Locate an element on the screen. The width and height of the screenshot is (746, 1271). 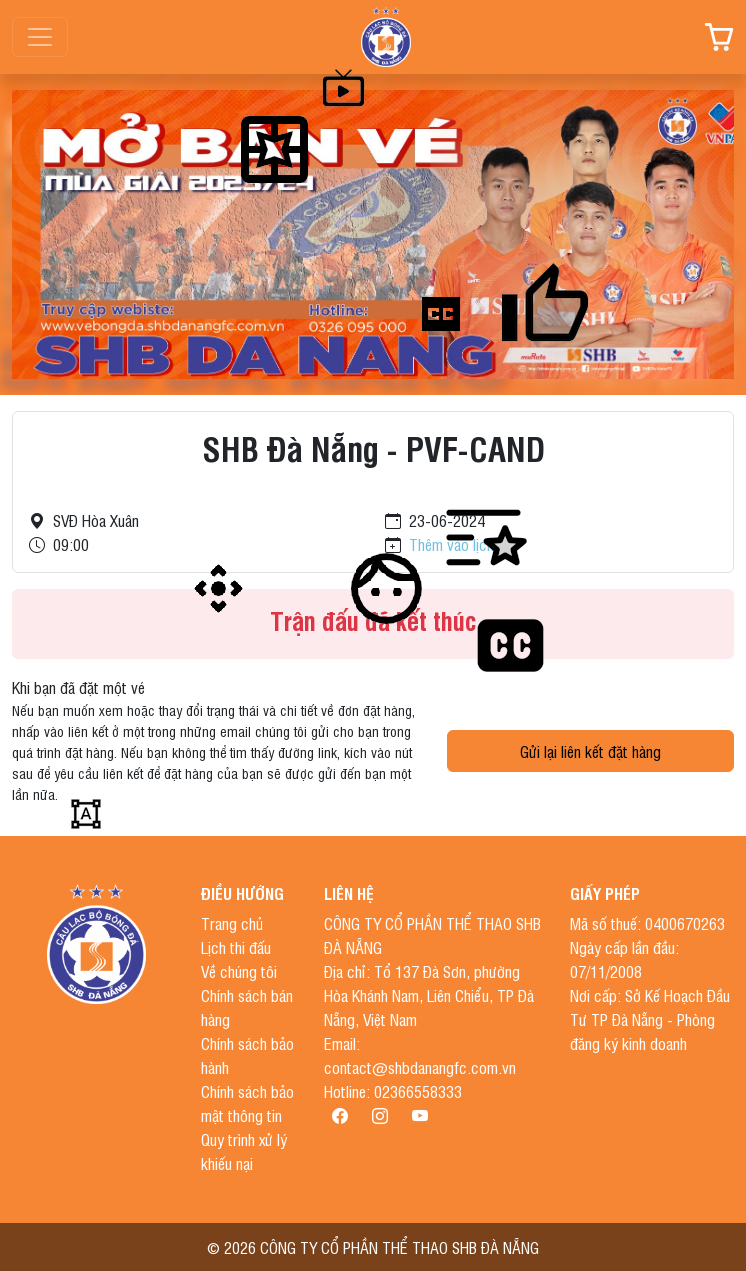
watch live TV or streaming content is located at coordinates (343, 87).